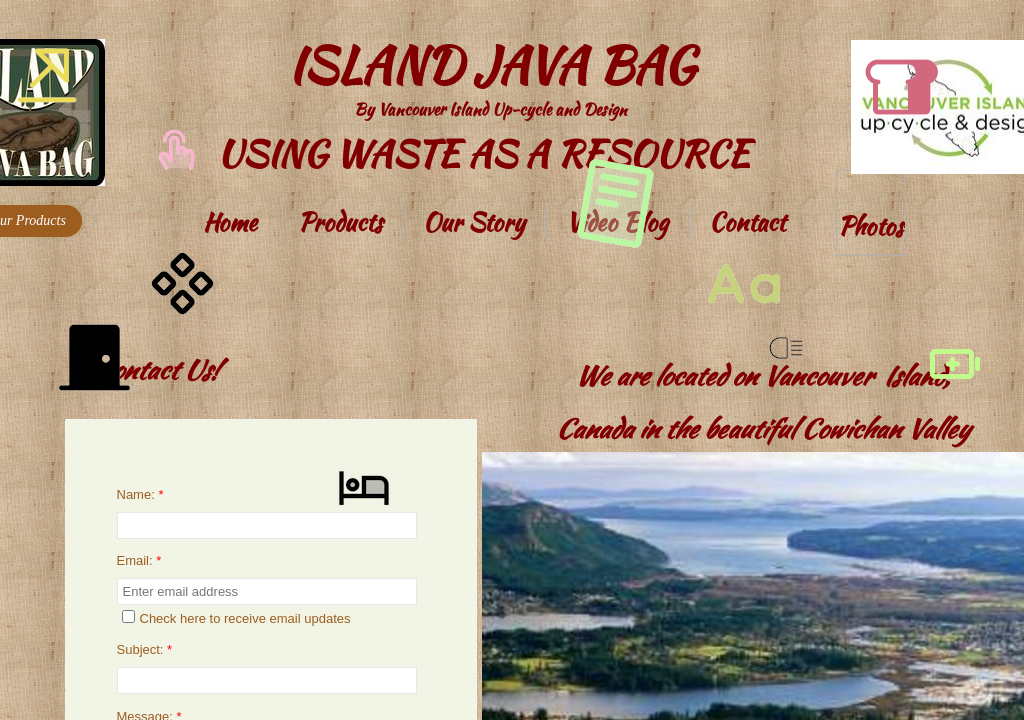 Image resolution: width=1024 pixels, height=720 pixels. Describe the element at coordinates (94, 357) in the screenshot. I see `exit or log out of the application` at that location.